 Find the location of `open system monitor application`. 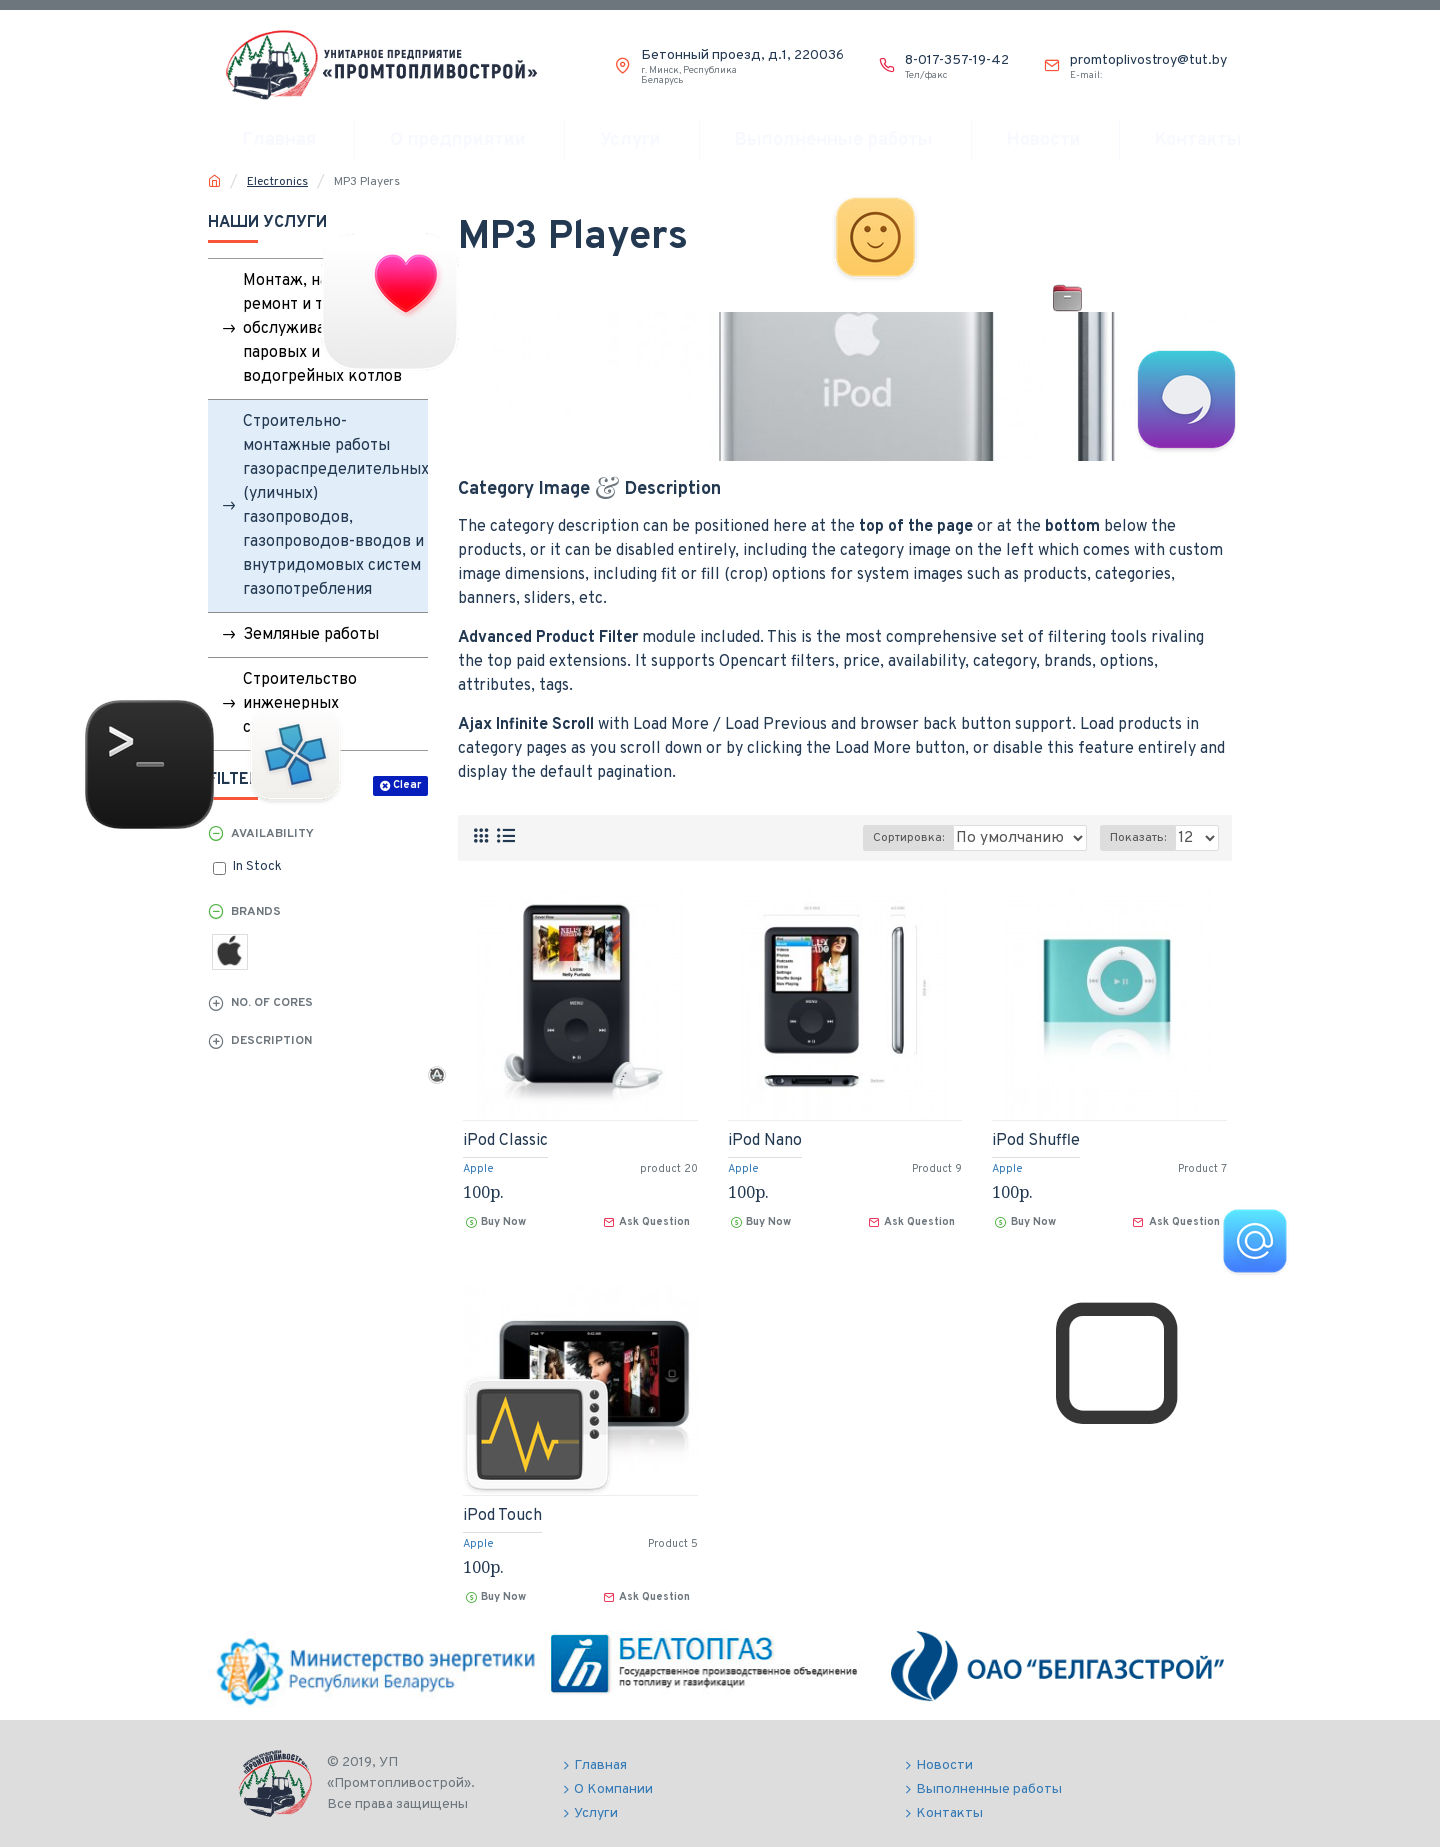

open system monitor application is located at coordinates (537, 1434).